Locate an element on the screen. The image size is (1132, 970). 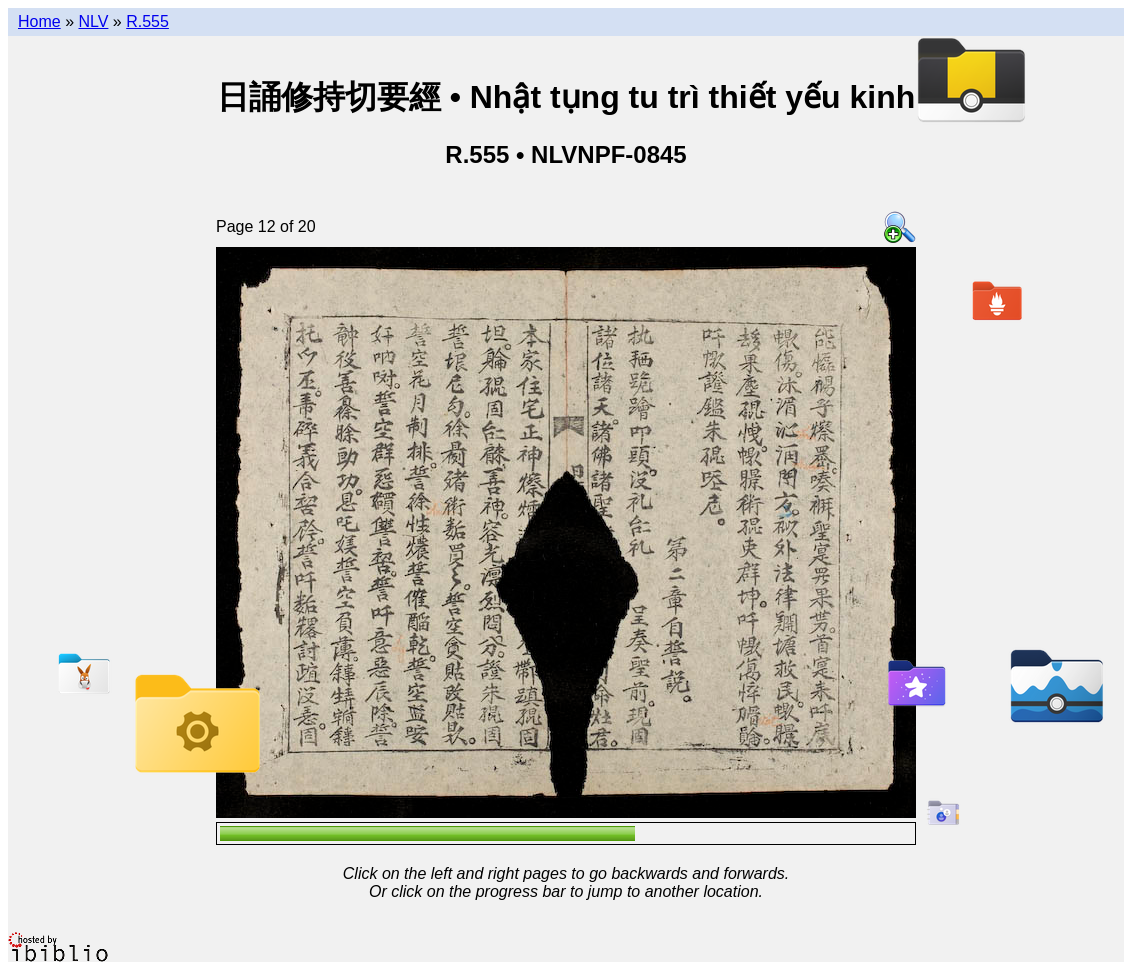
open folder settings or configuration options is located at coordinates (197, 727).